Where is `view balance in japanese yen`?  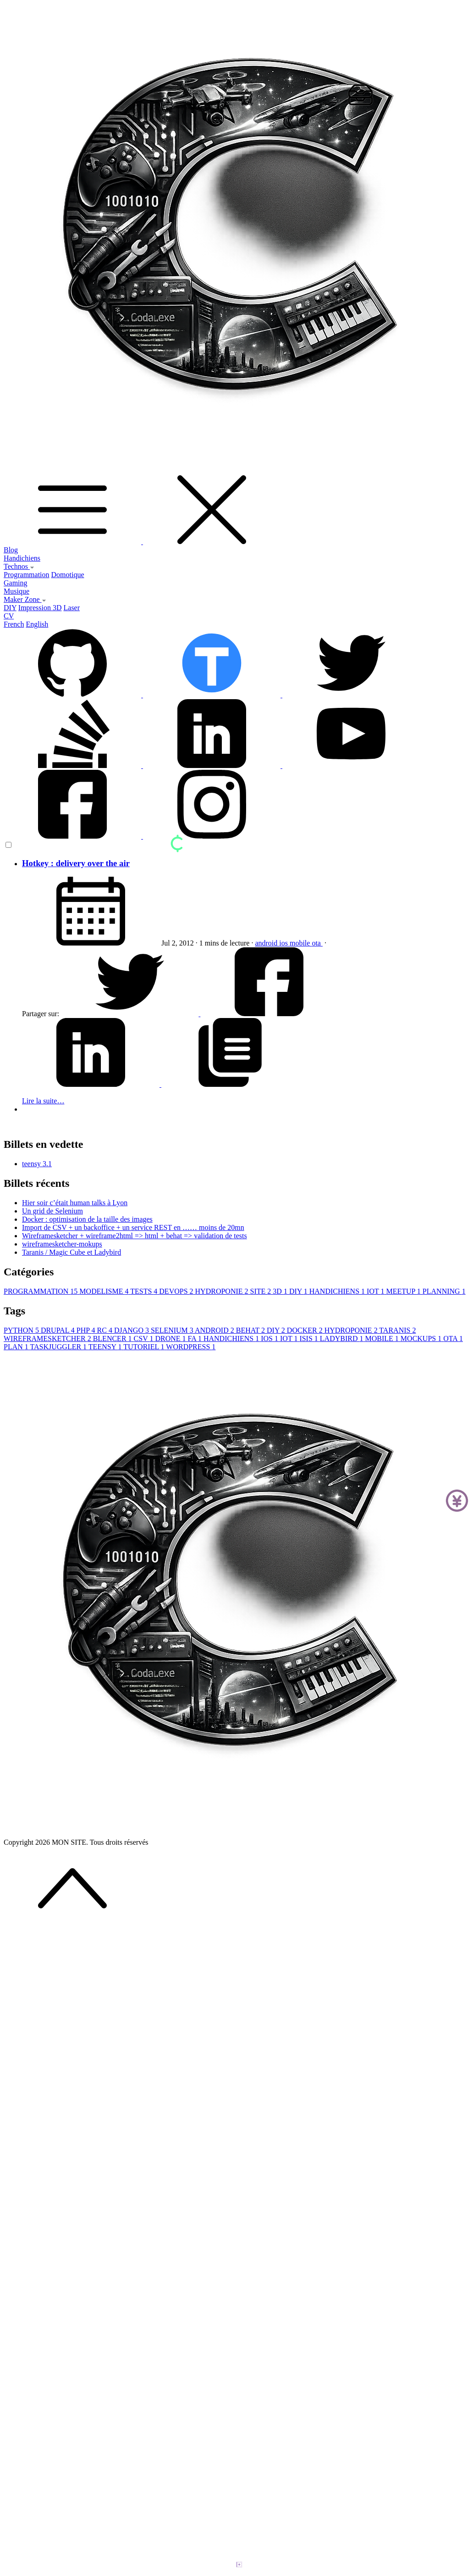 view balance in japanese yen is located at coordinates (457, 1501).